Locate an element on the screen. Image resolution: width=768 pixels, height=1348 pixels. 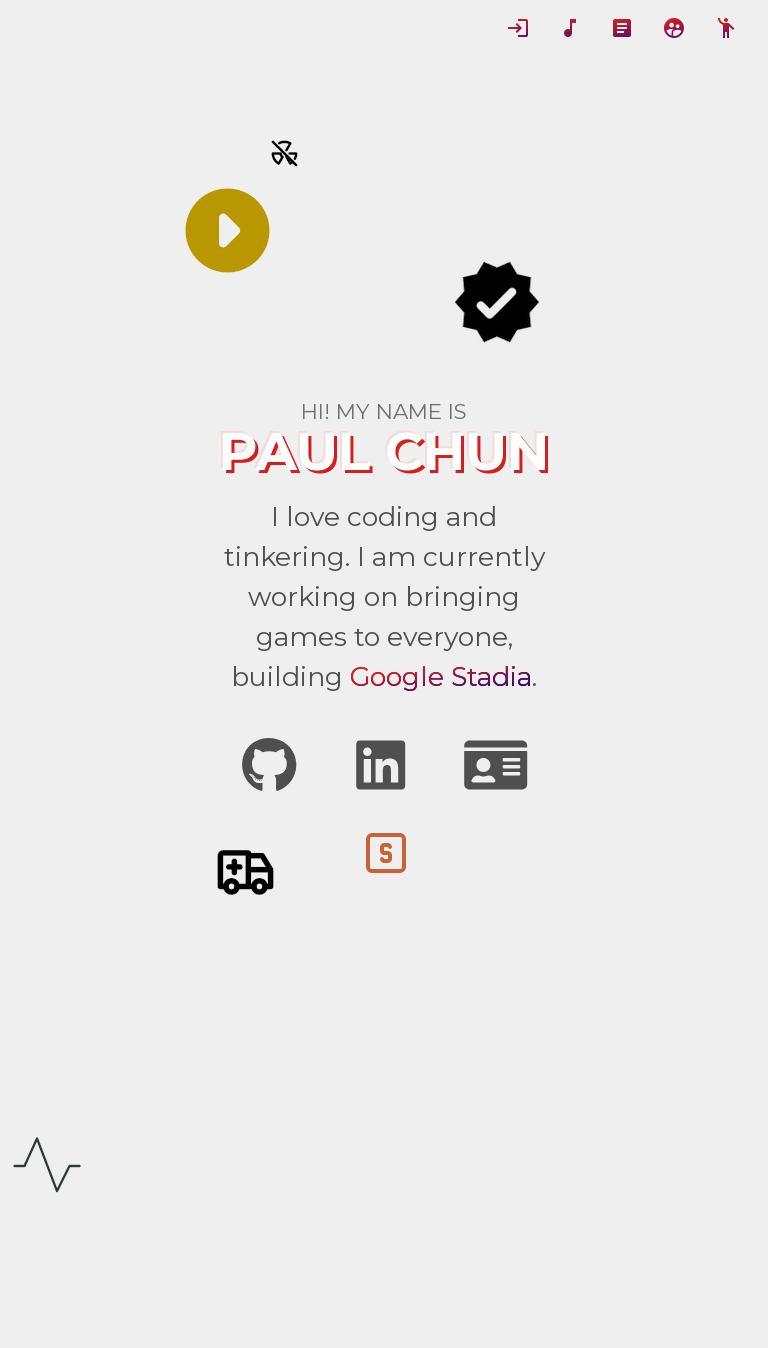
indicates a shortcut or keyboard shortcut function is located at coordinates (386, 853).